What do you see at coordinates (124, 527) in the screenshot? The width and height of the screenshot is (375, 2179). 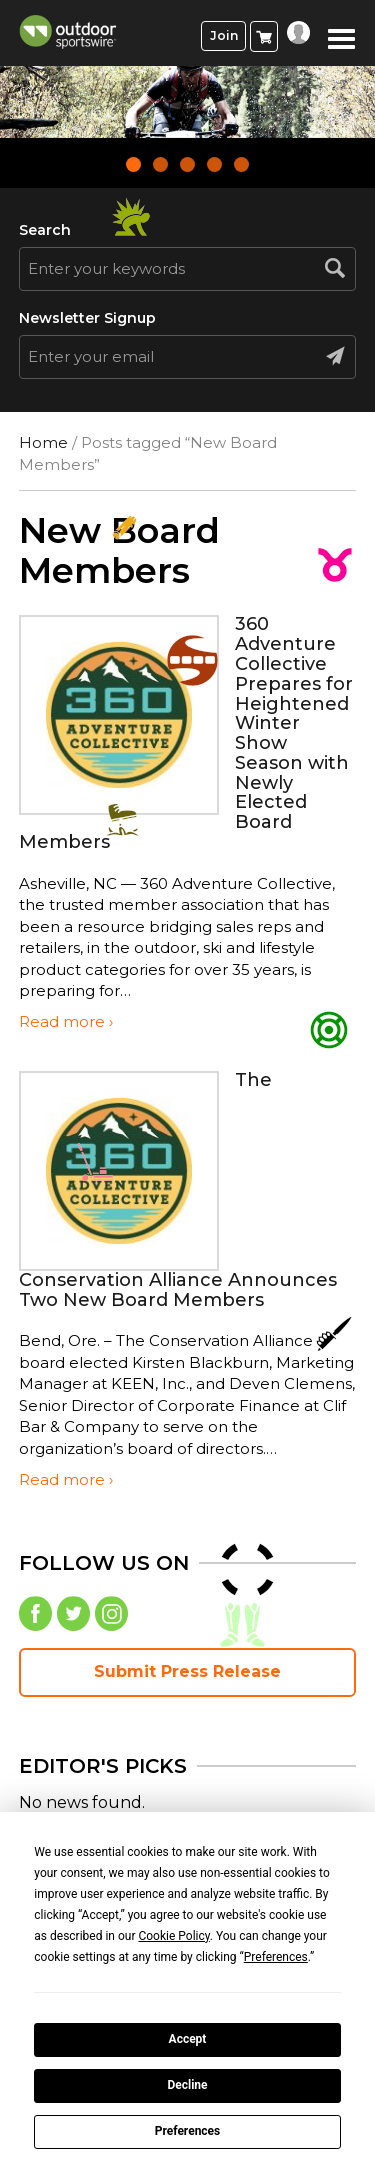 I see `view activity log or history` at bounding box center [124, 527].